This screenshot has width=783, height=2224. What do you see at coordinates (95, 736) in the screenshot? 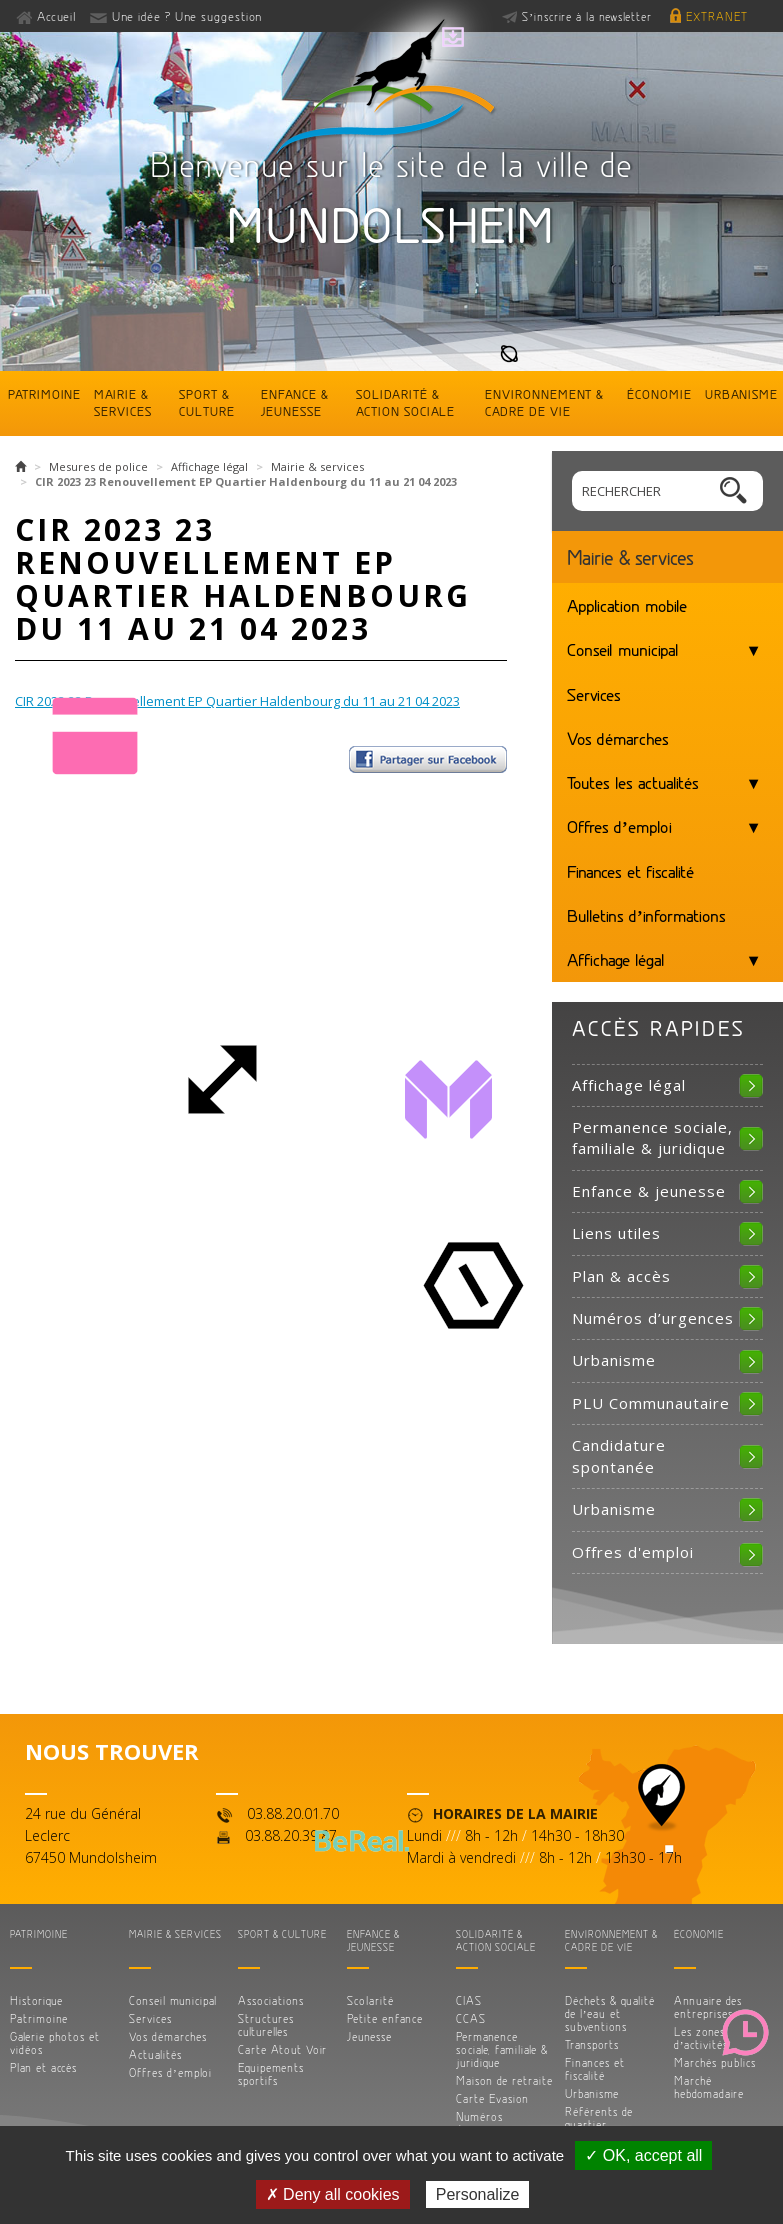
I see `access payment methods` at bounding box center [95, 736].